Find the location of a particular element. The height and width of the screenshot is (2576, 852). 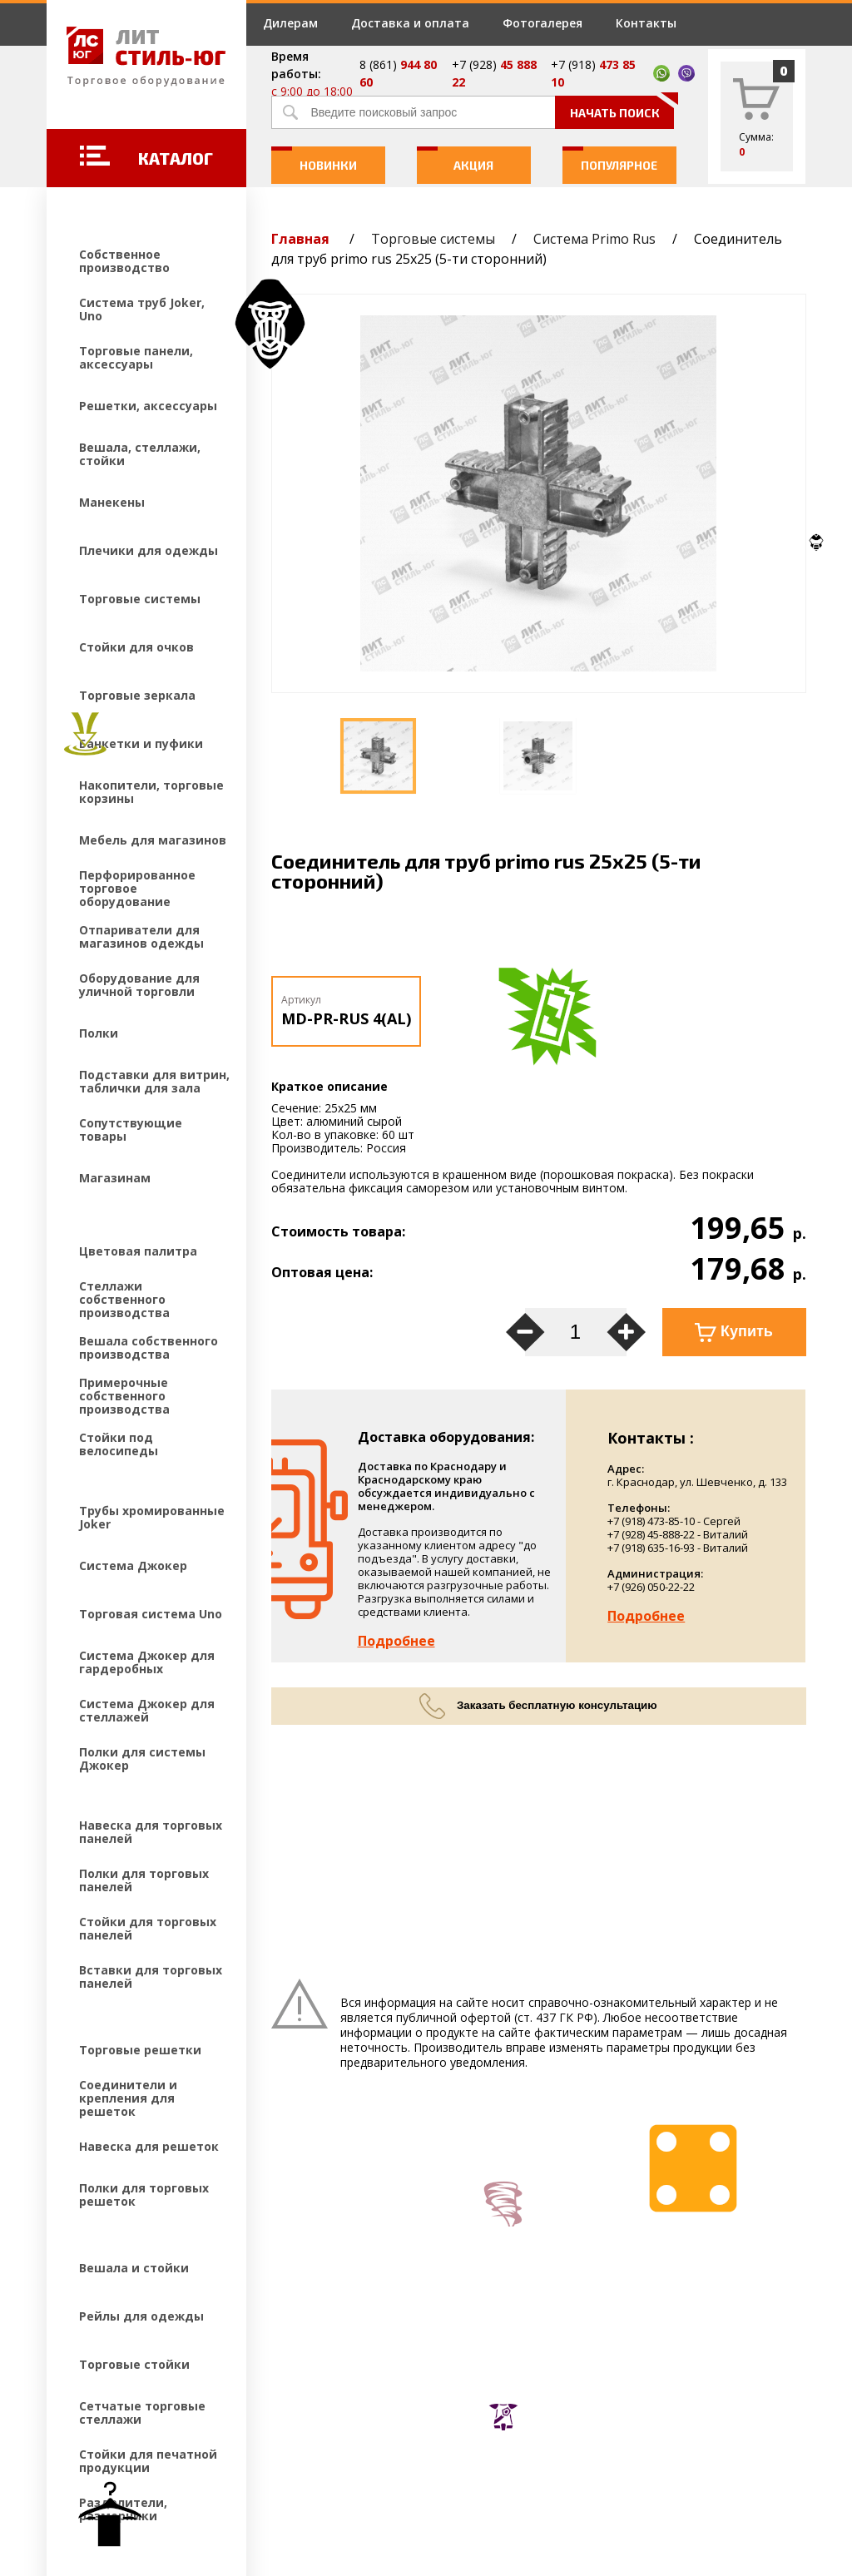

indicates a drop zone or landing point is located at coordinates (85, 734).